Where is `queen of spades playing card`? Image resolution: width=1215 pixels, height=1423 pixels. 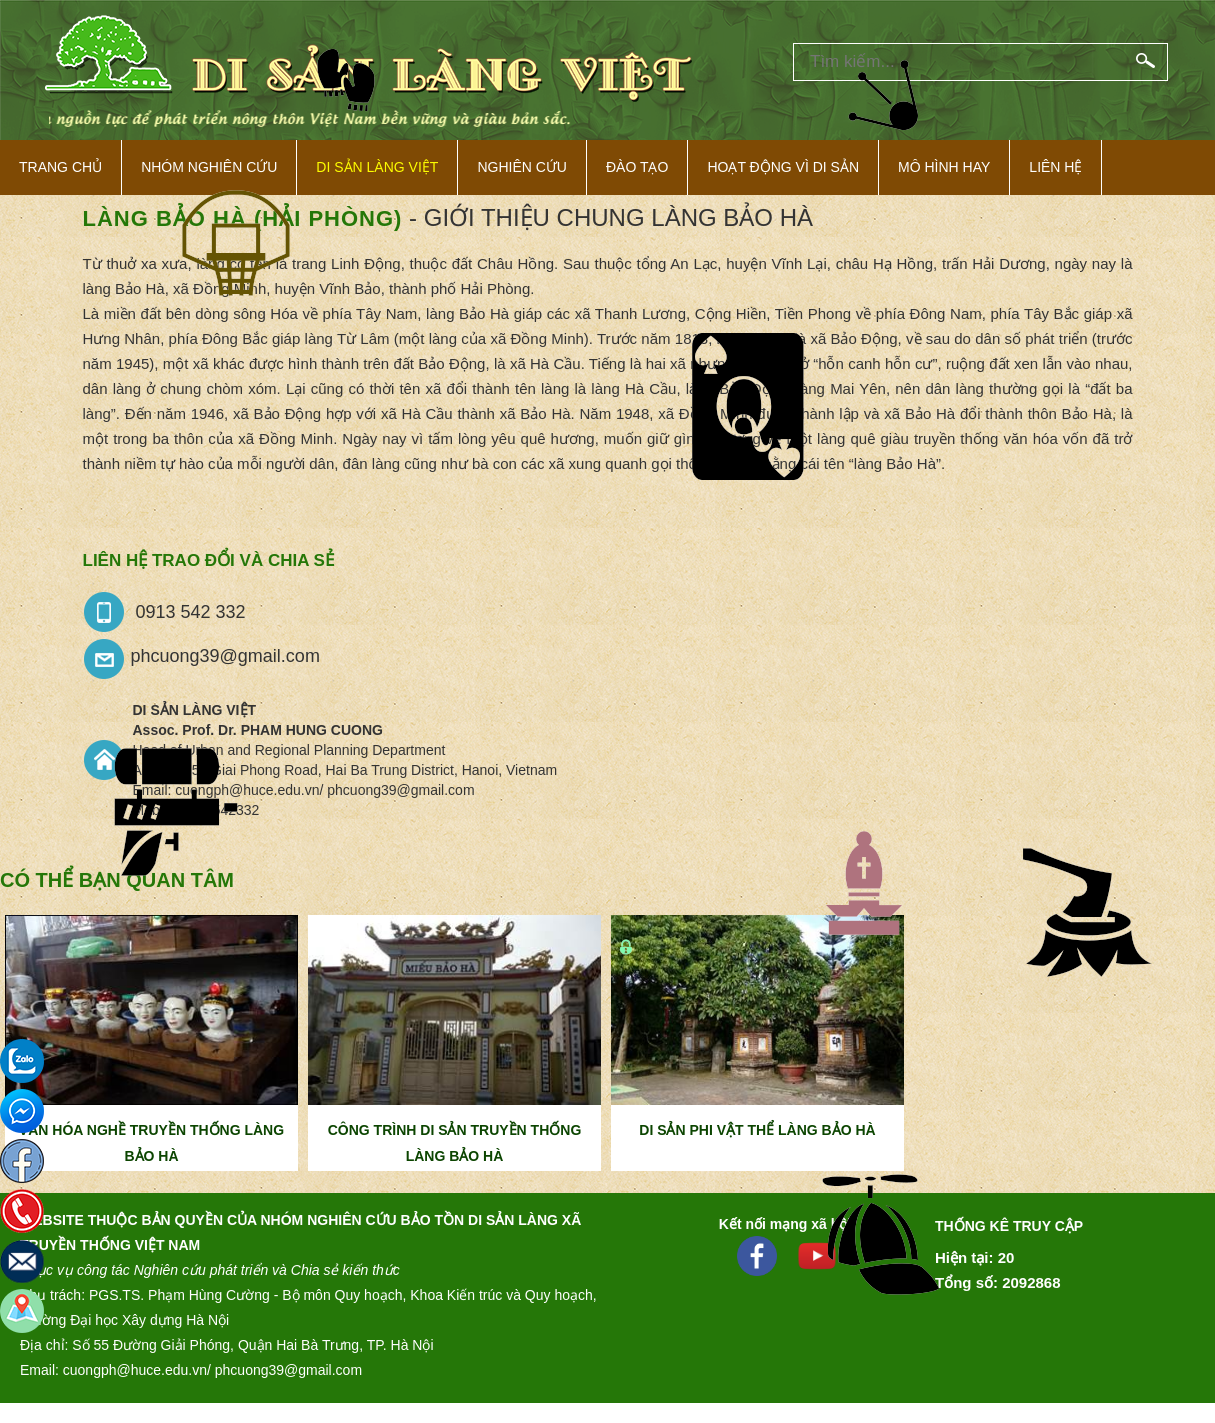
queen of spades playing card is located at coordinates (747, 406).